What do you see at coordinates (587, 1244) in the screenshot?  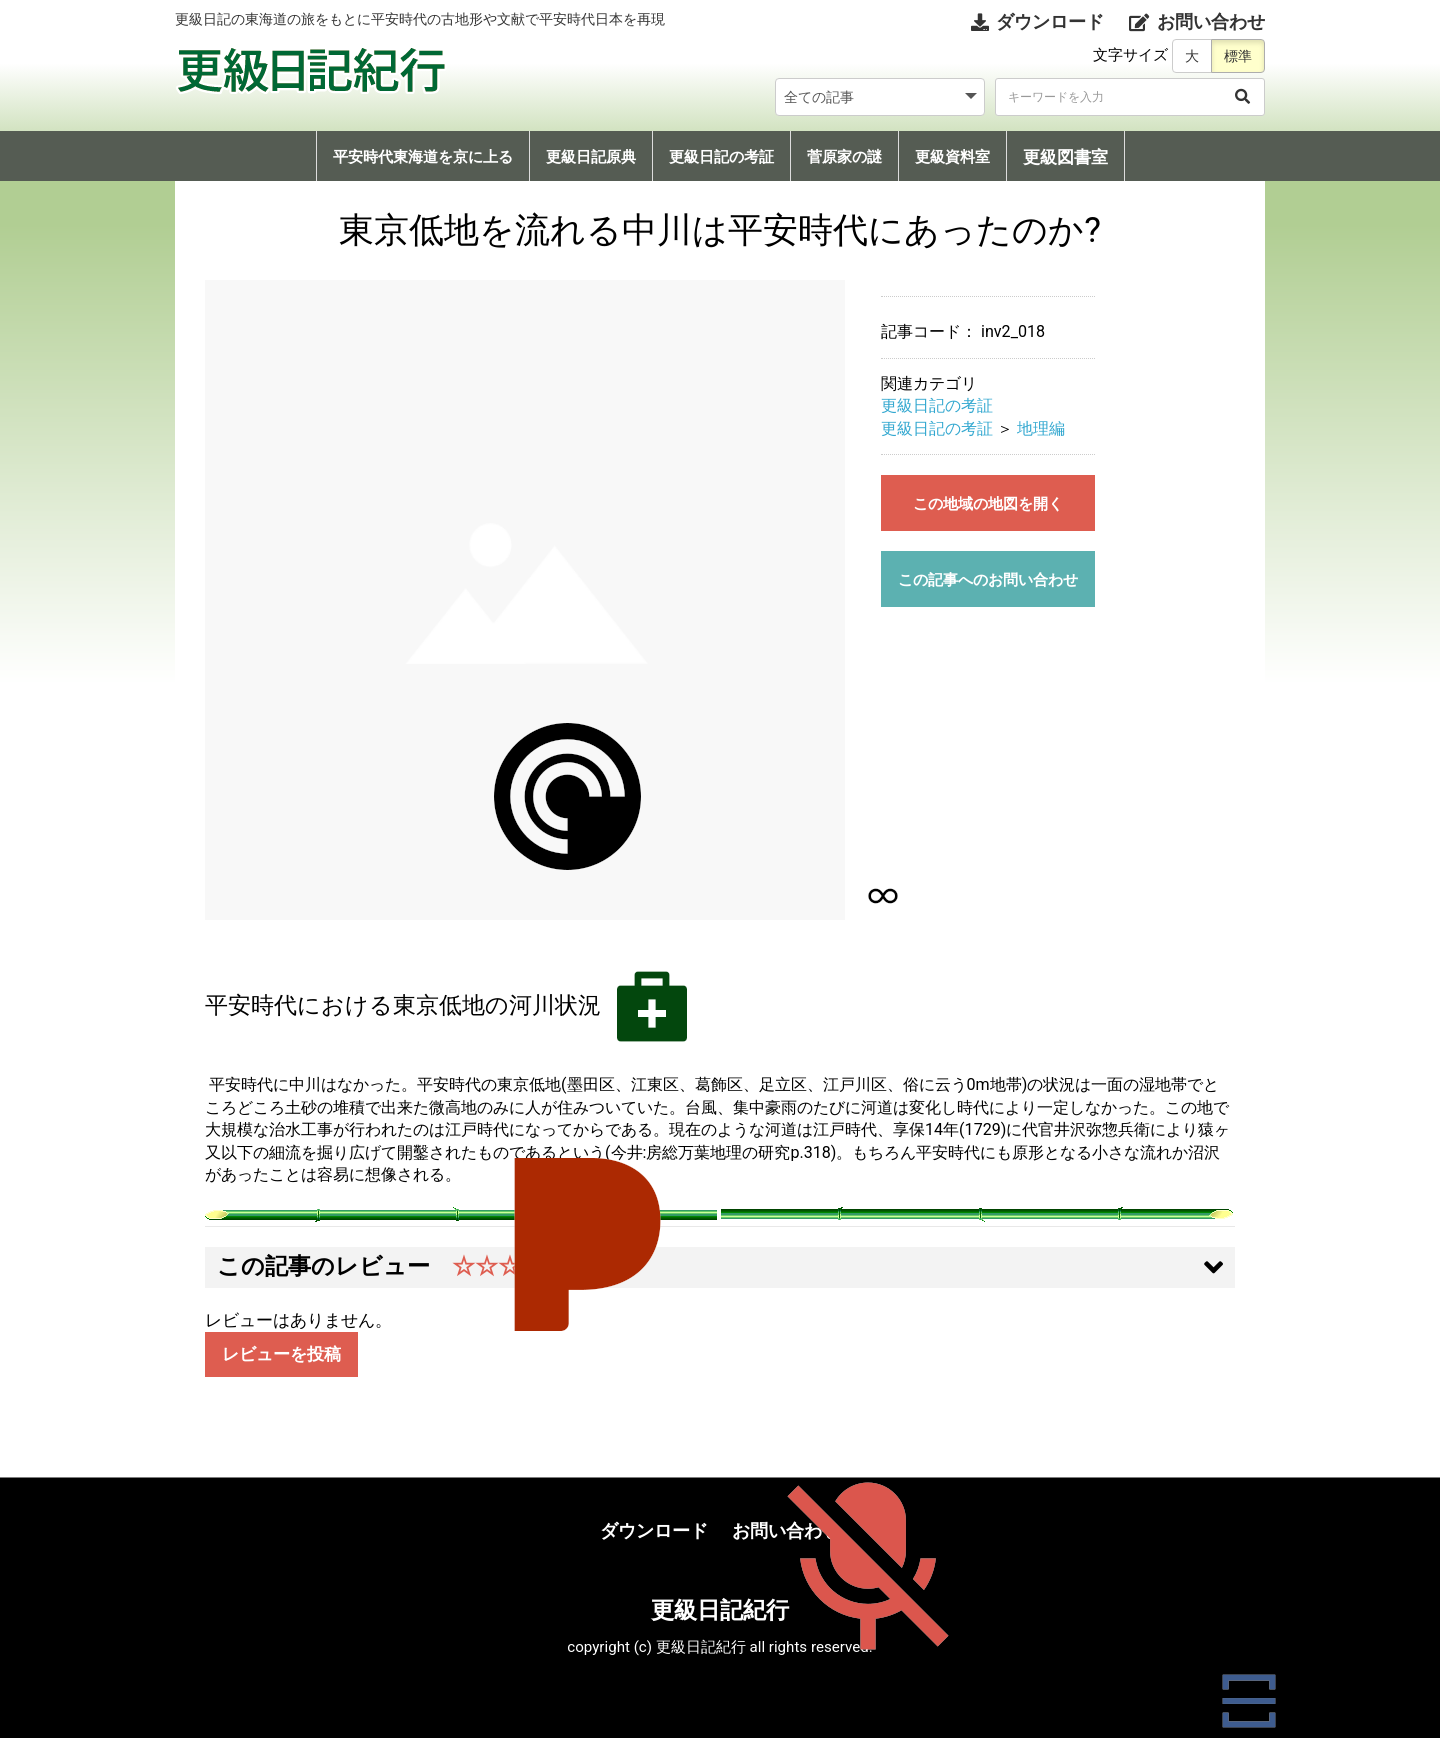 I see `open the Pandora music streaming app` at bounding box center [587, 1244].